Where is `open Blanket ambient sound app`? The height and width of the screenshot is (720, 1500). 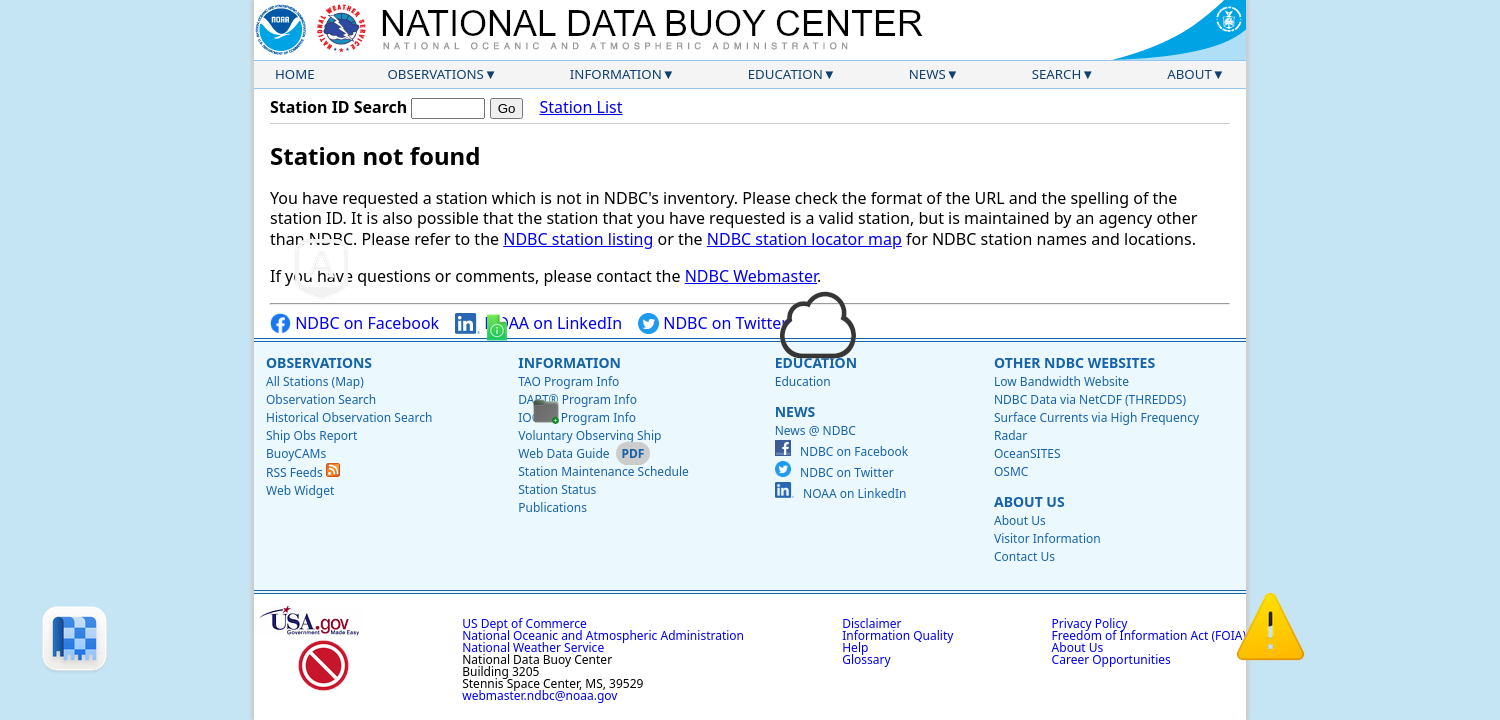
open Blanket ambient sound app is located at coordinates (74, 638).